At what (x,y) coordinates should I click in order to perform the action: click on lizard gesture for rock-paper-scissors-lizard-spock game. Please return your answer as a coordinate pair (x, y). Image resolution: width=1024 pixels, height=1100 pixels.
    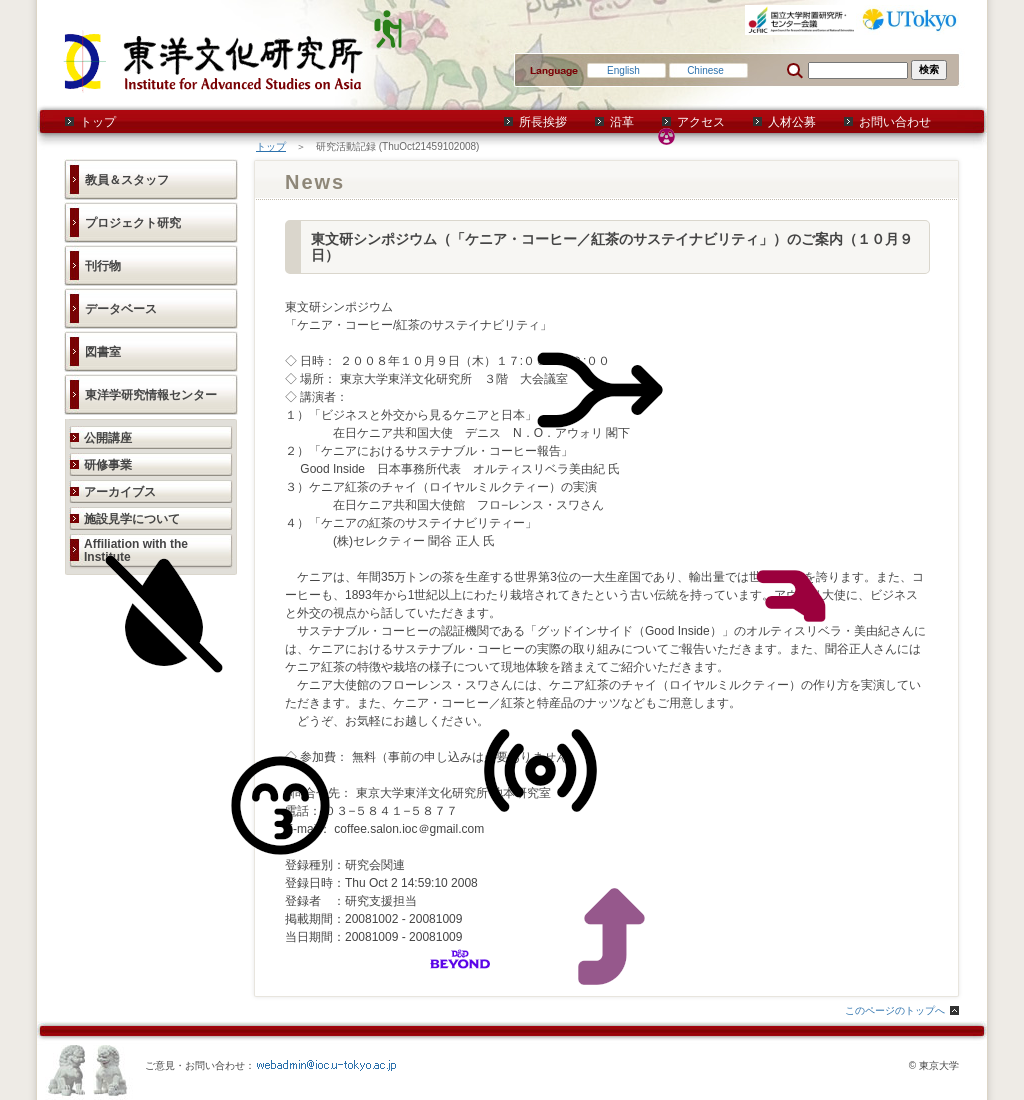
    Looking at the image, I should click on (791, 596).